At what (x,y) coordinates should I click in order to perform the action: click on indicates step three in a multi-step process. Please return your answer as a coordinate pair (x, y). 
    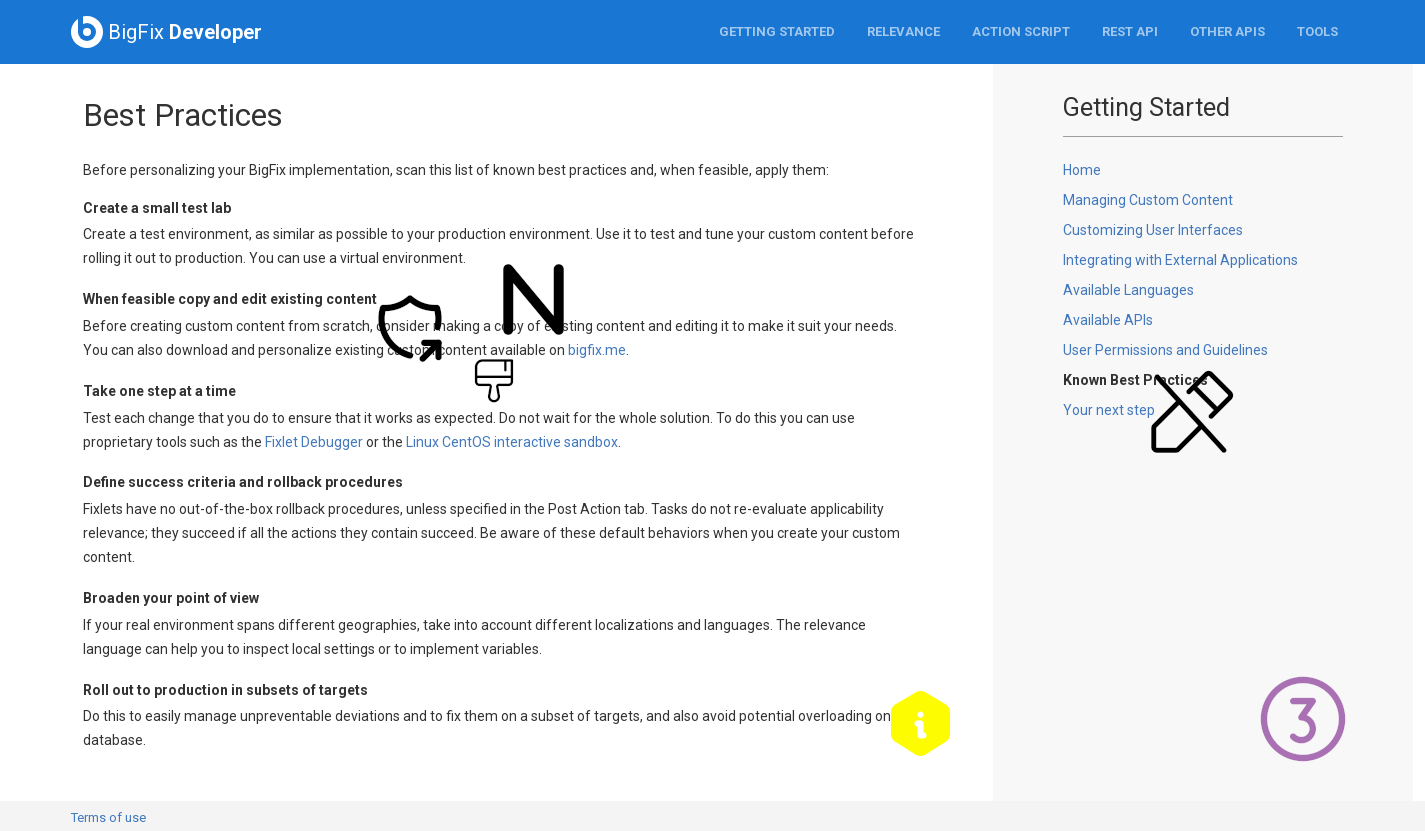
    Looking at the image, I should click on (1303, 719).